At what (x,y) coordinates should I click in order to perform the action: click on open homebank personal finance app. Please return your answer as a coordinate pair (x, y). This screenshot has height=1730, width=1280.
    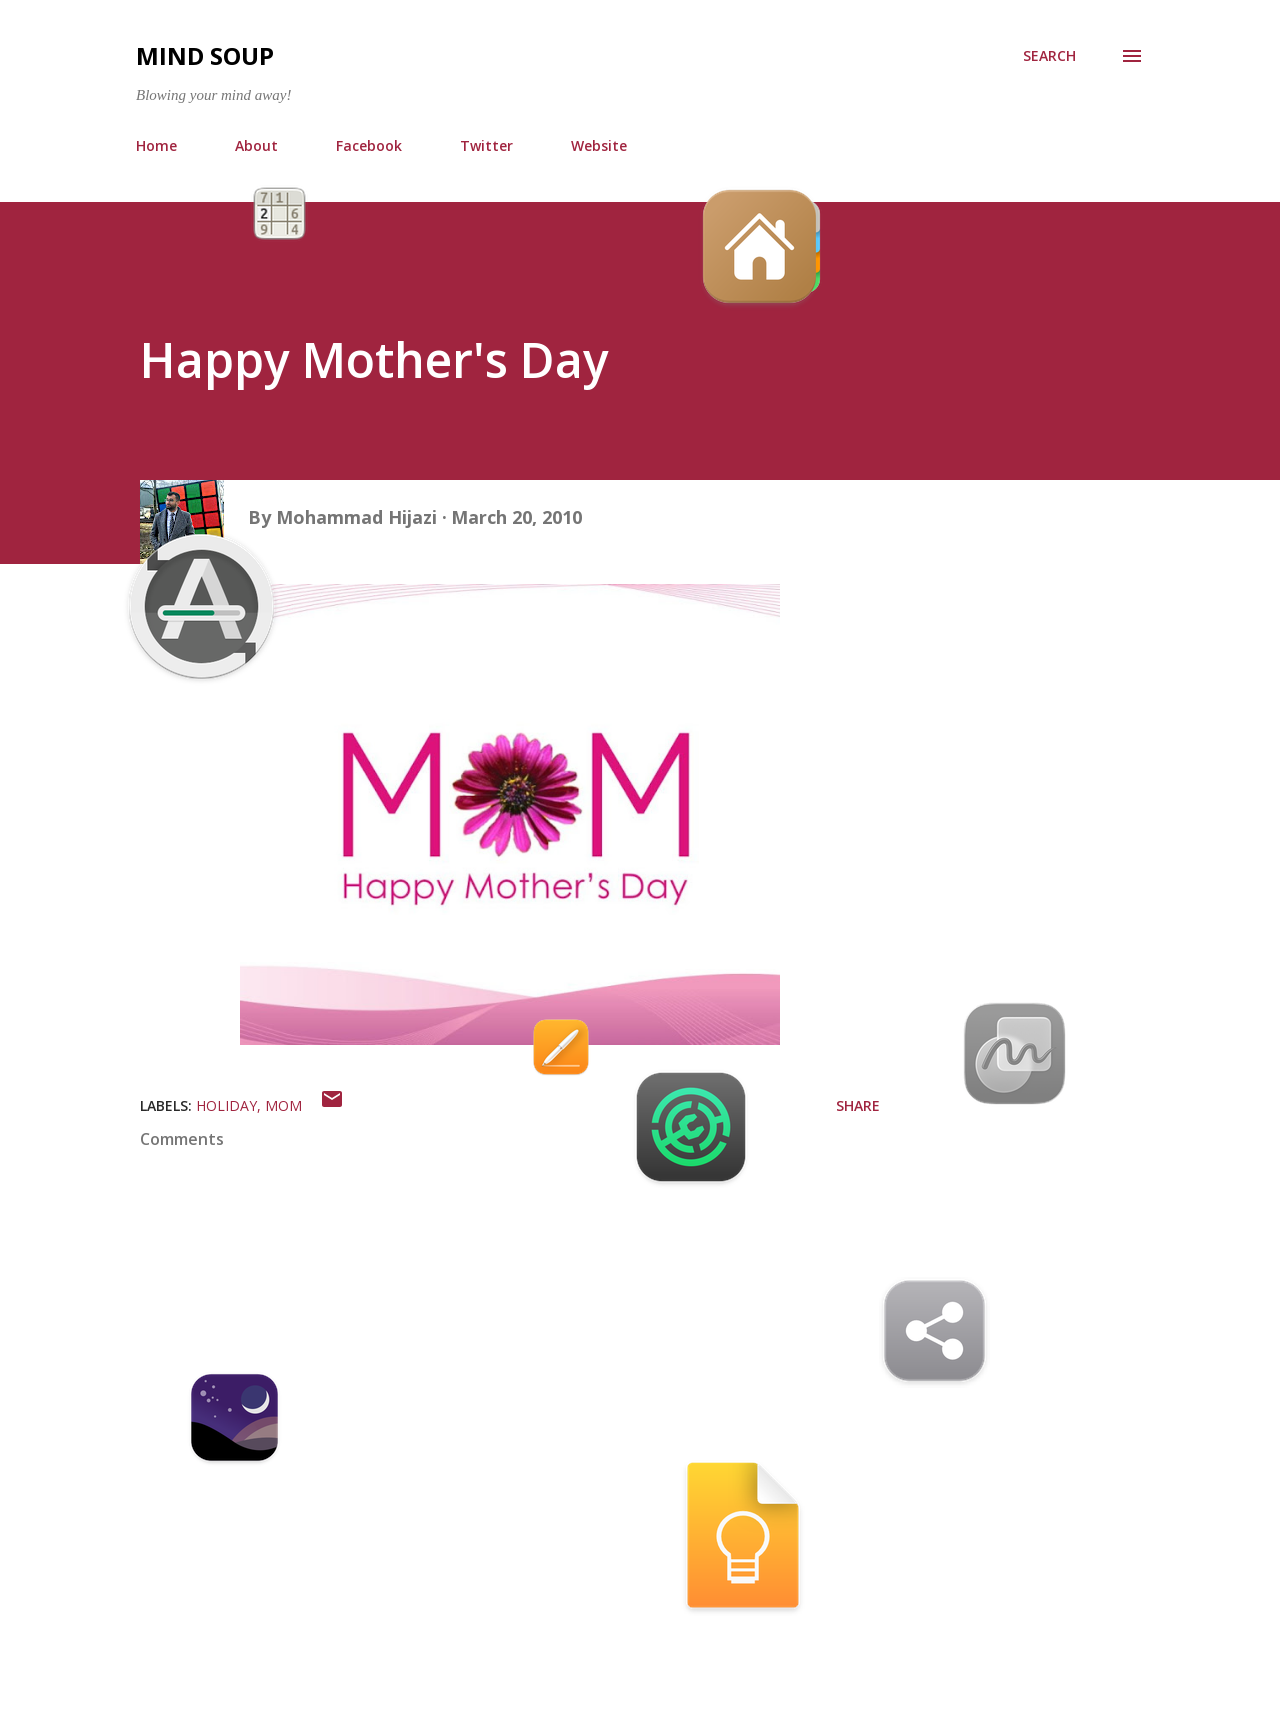
    Looking at the image, I should click on (759, 246).